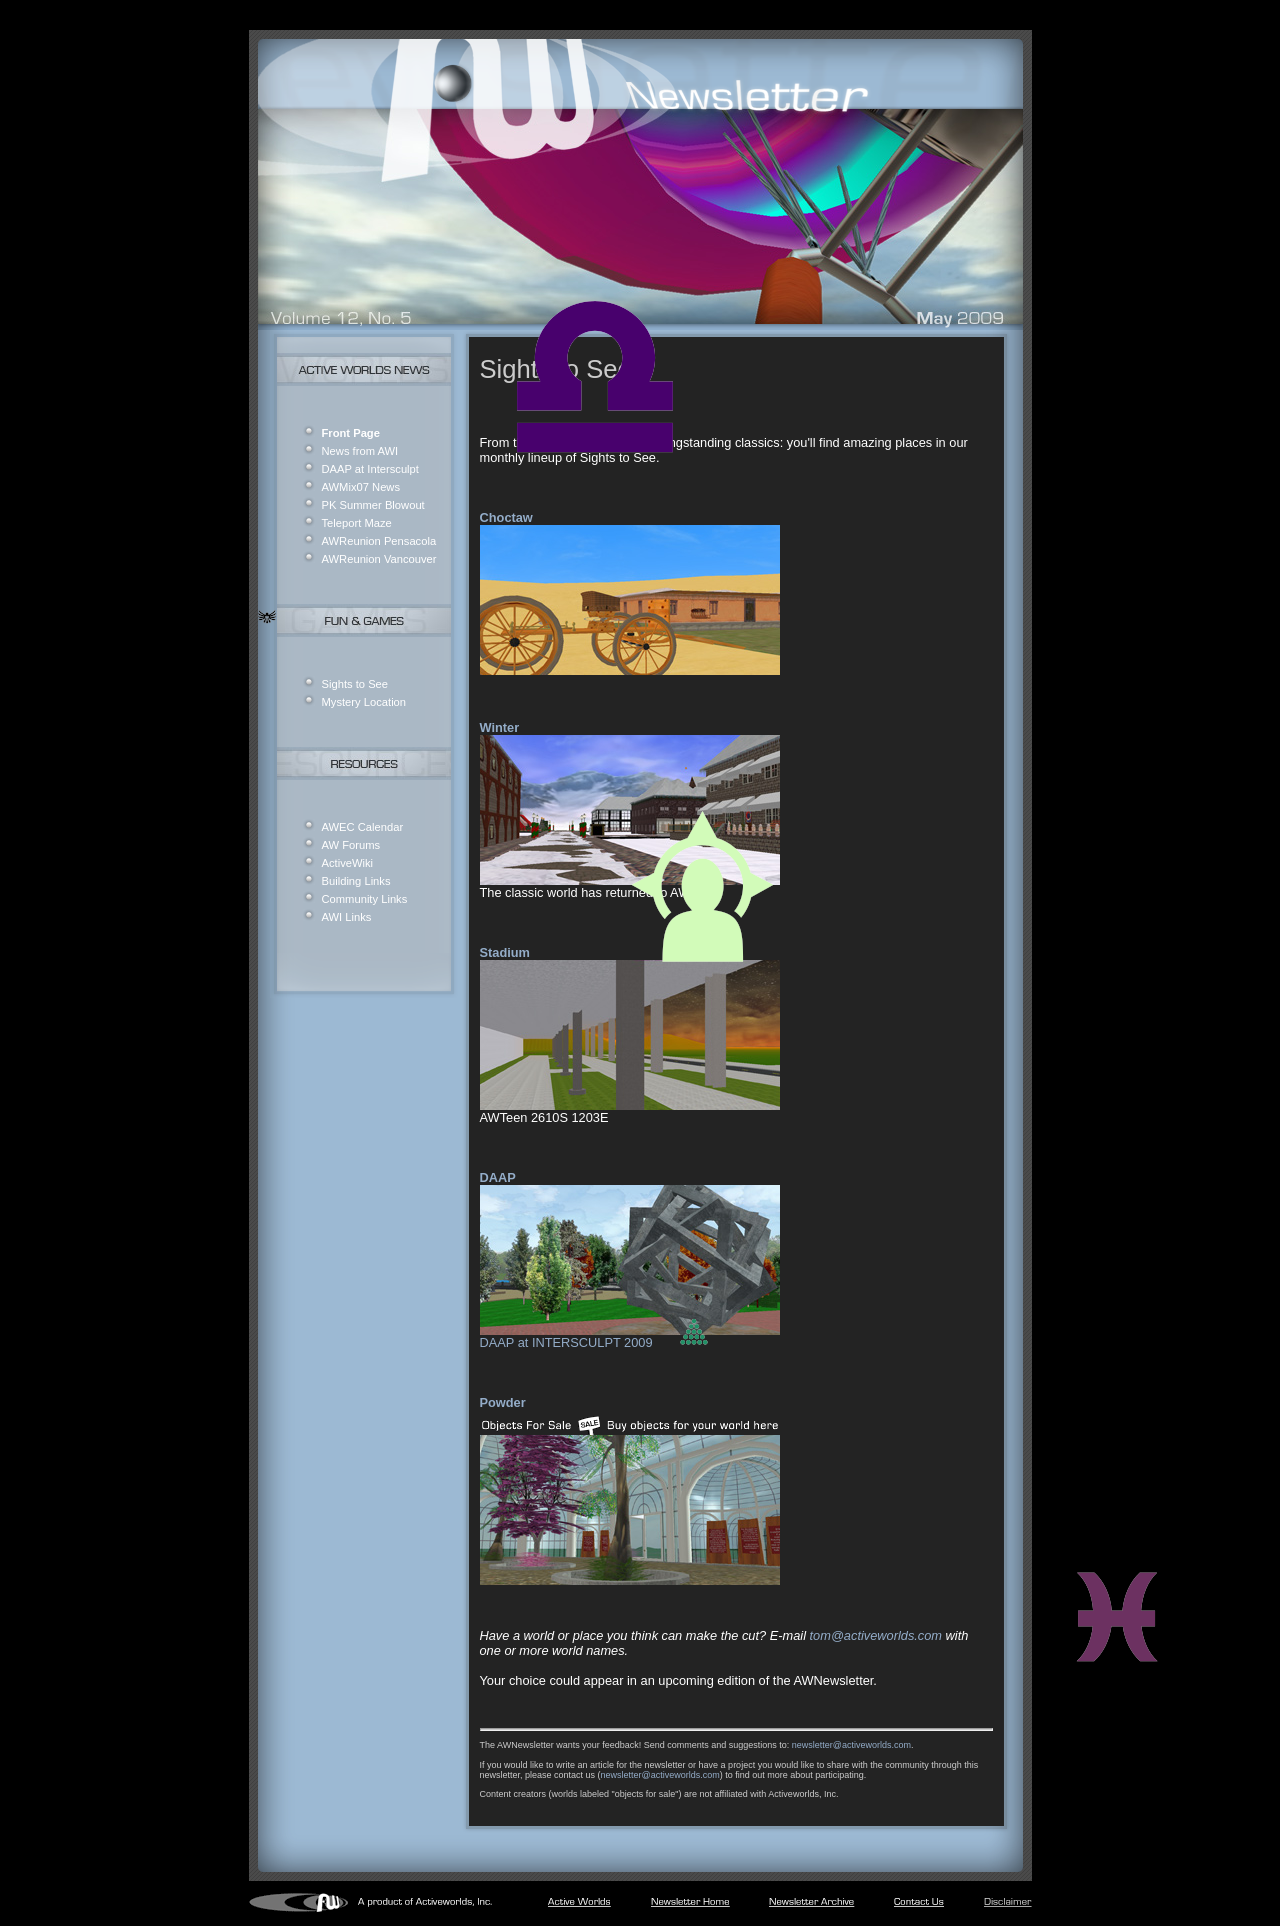 The height and width of the screenshot is (1926, 1280). Describe the element at coordinates (694, 1331) in the screenshot. I see `start a billiards or pool game` at that location.